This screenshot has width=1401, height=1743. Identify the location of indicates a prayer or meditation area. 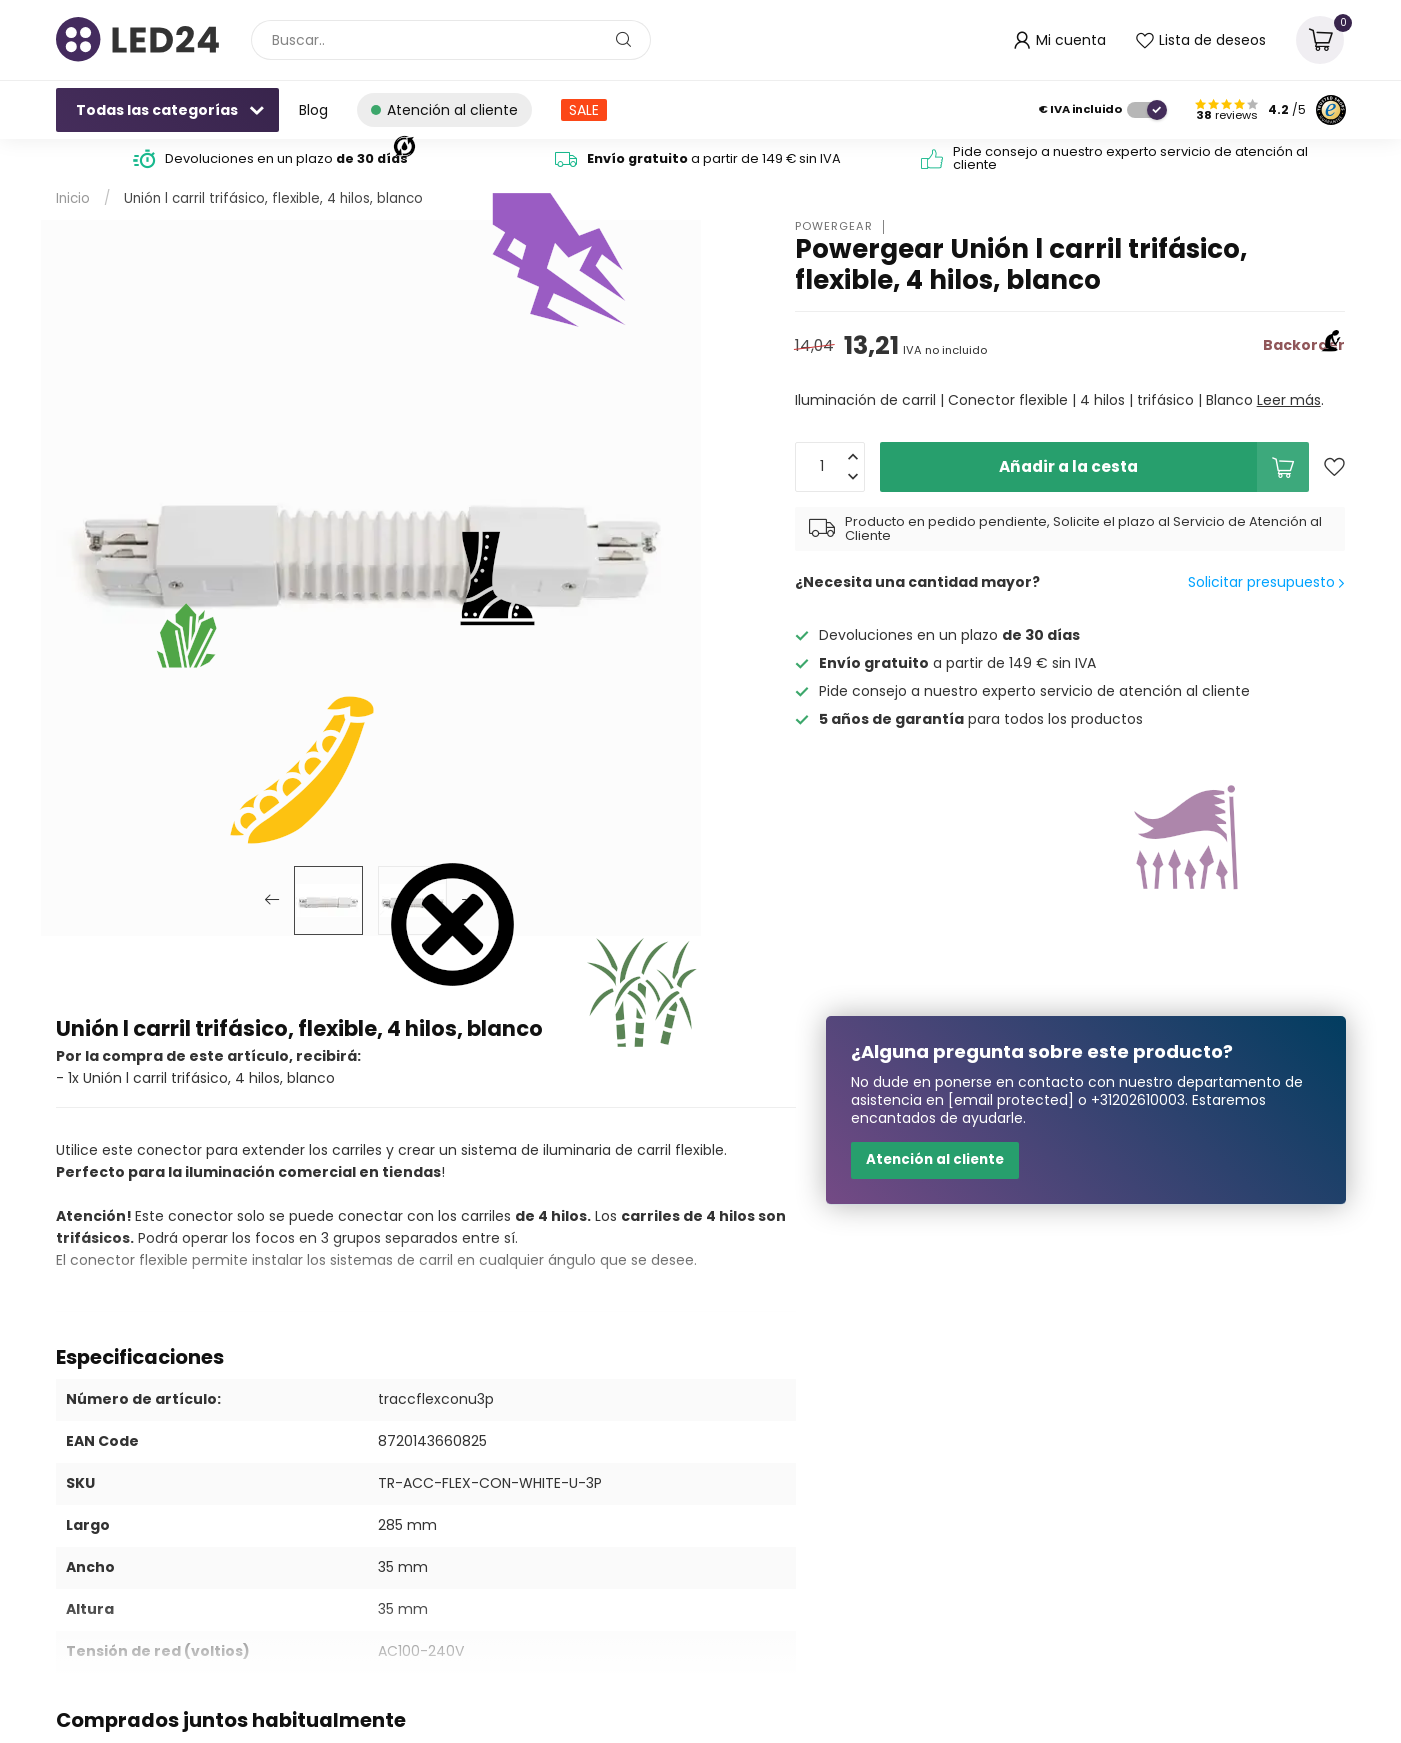
(1331, 340).